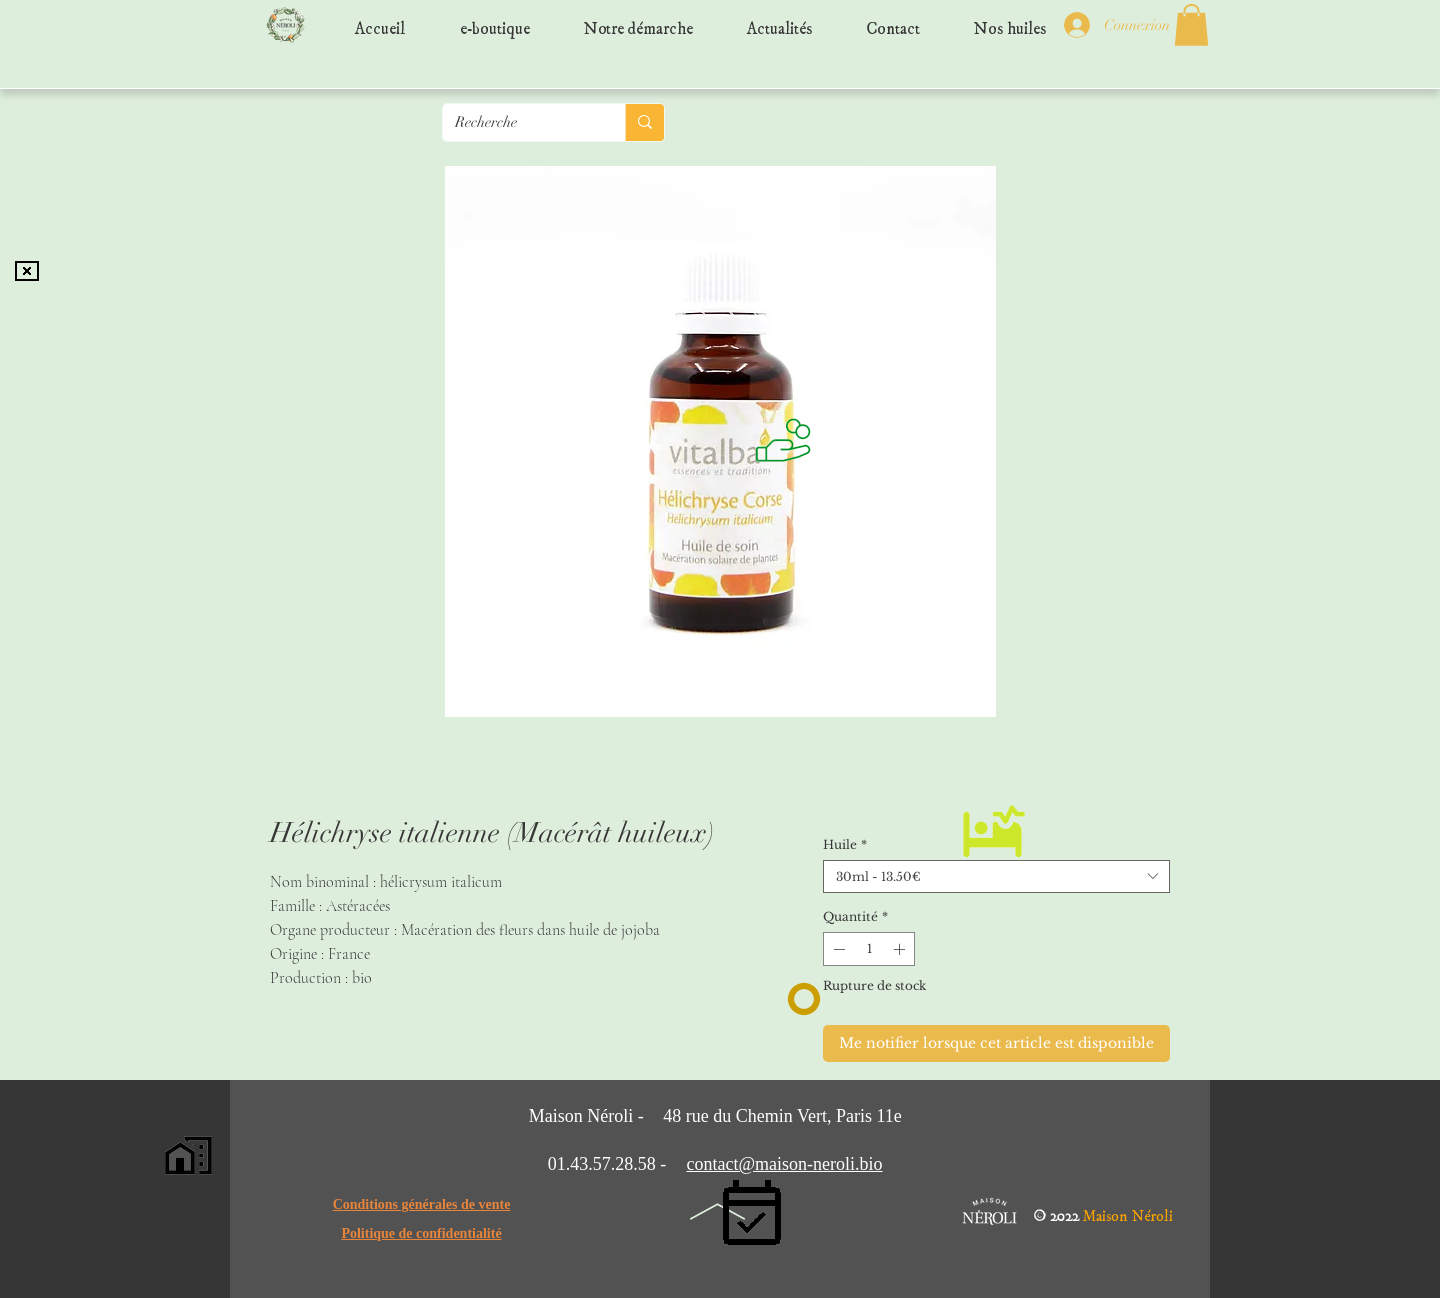  I want to click on event confirmed or available, so click(752, 1216).